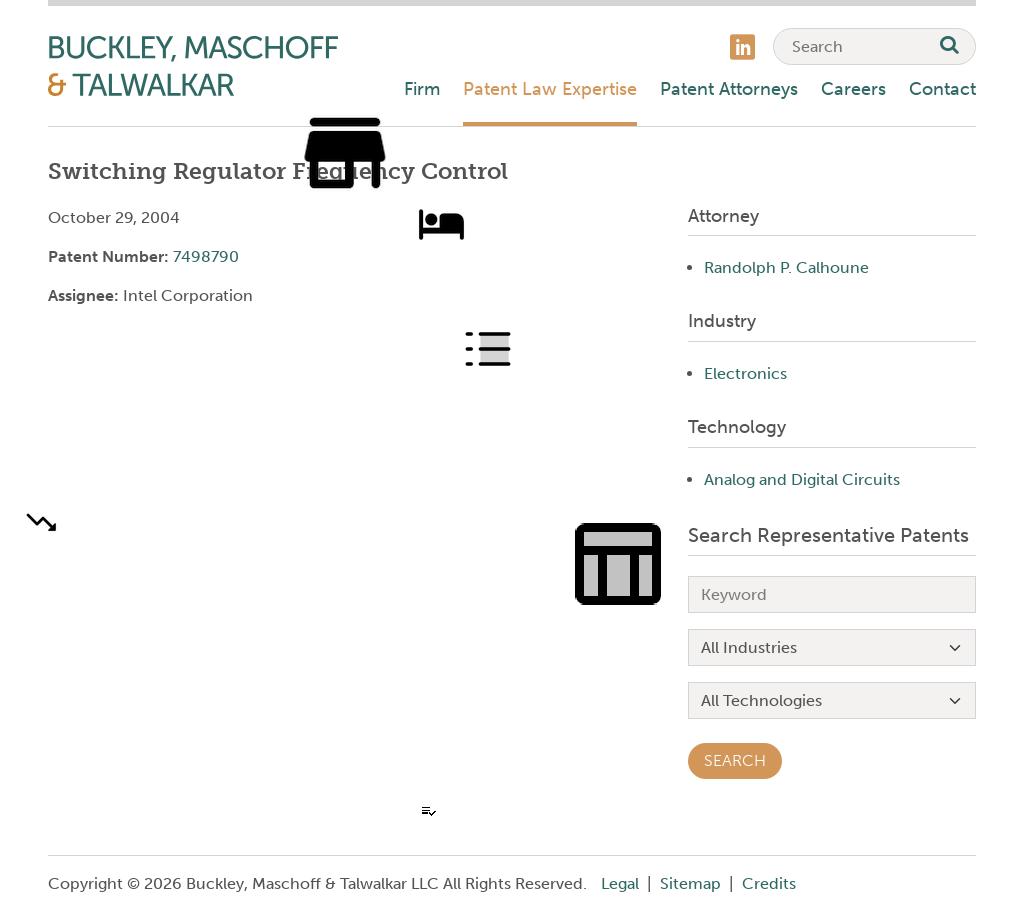  I want to click on view data in table format, so click(616, 564).